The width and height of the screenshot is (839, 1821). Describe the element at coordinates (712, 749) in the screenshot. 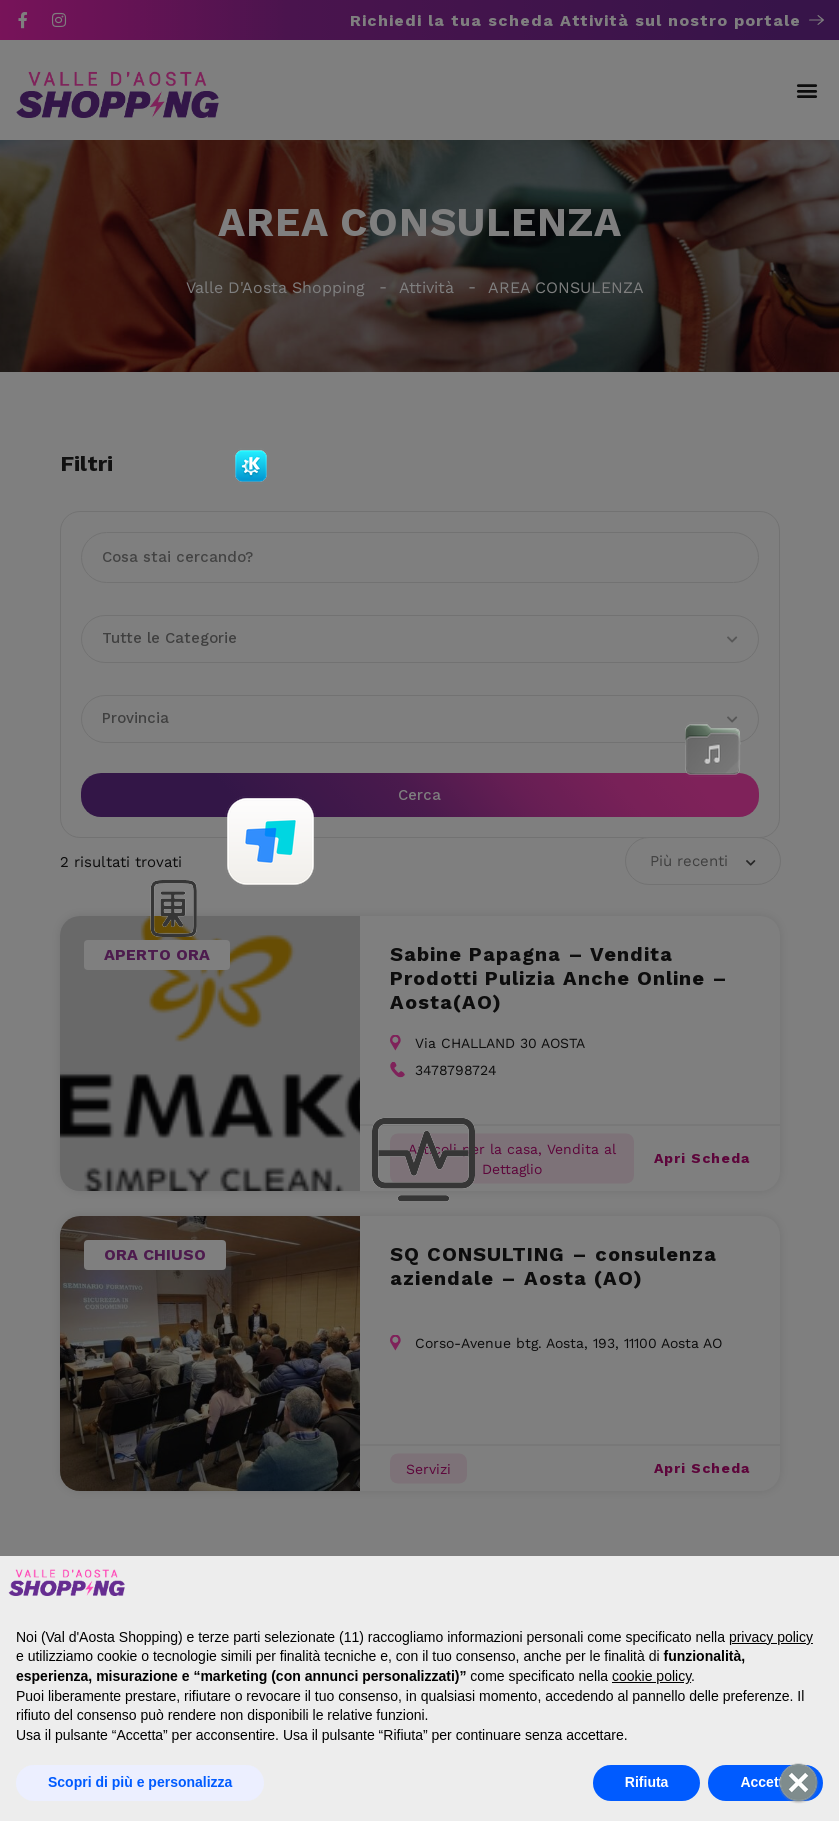

I see `open your music folder` at that location.